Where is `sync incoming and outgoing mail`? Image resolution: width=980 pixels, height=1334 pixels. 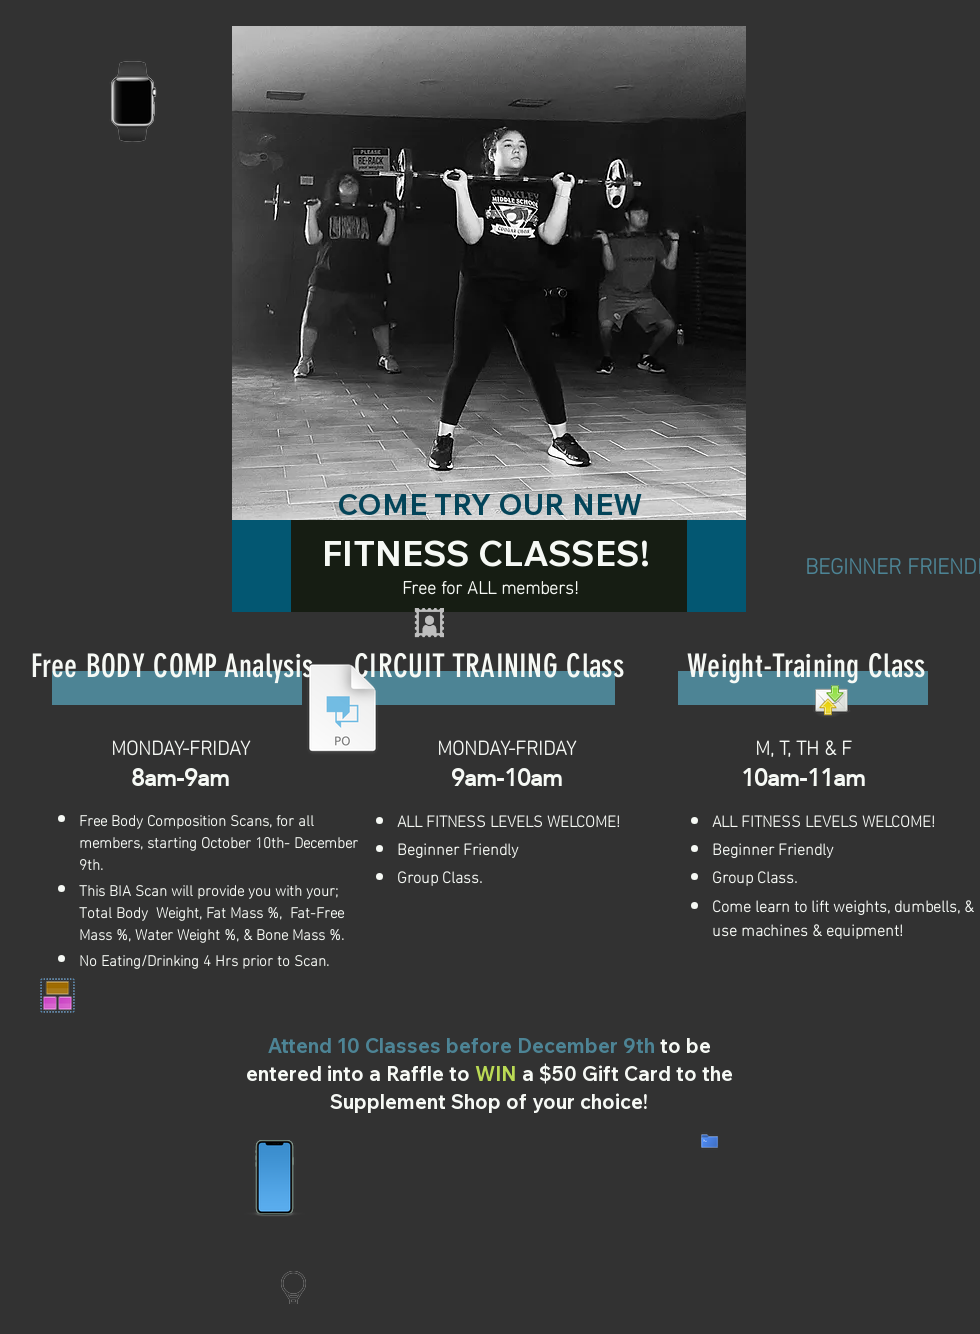 sync incoming and outgoing mail is located at coordinates (831, 702).